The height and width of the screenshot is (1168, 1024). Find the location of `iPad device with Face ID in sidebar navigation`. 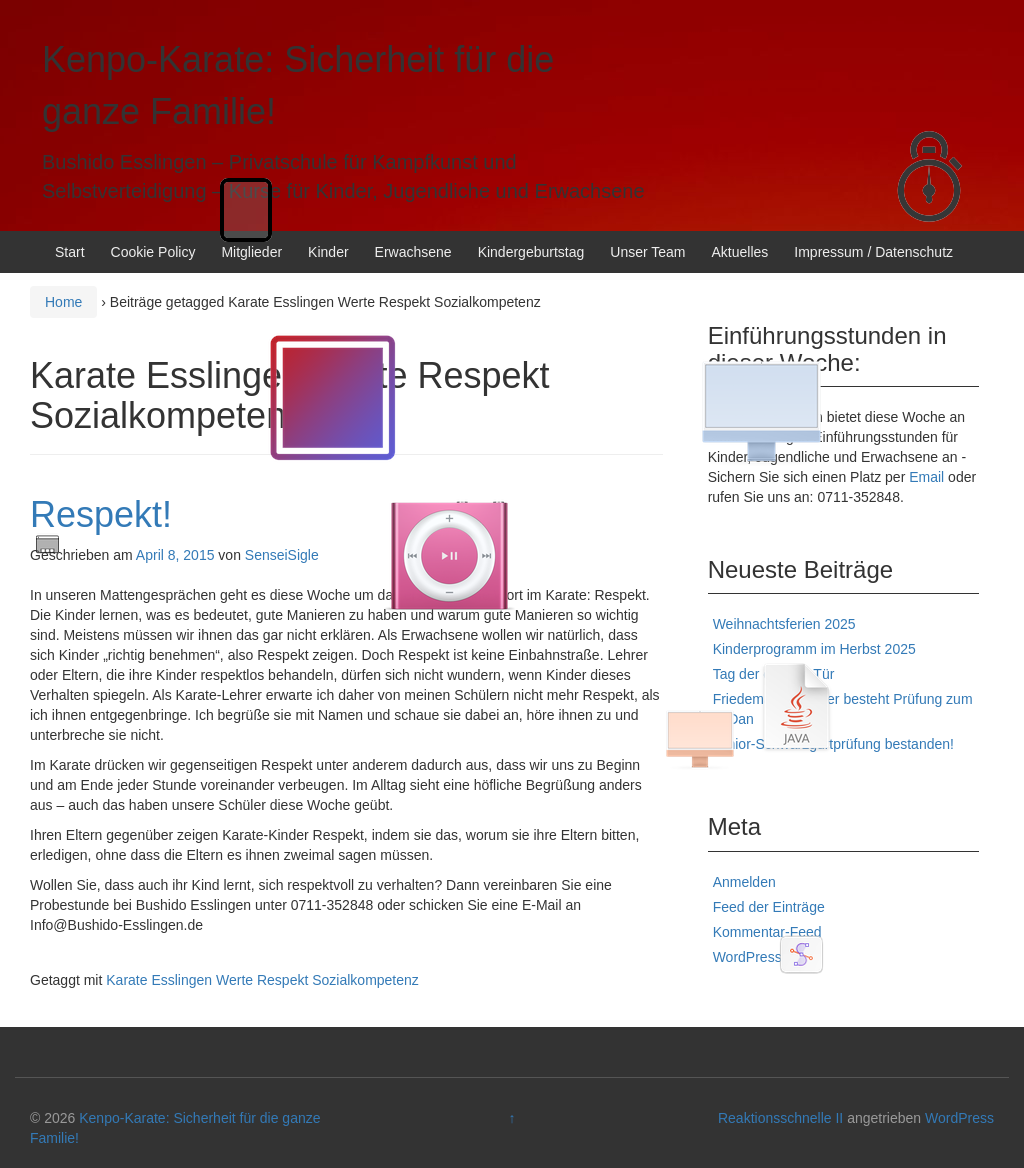

iPad device with Face ID in sidebar navigation is located at coordinates (246, 210).